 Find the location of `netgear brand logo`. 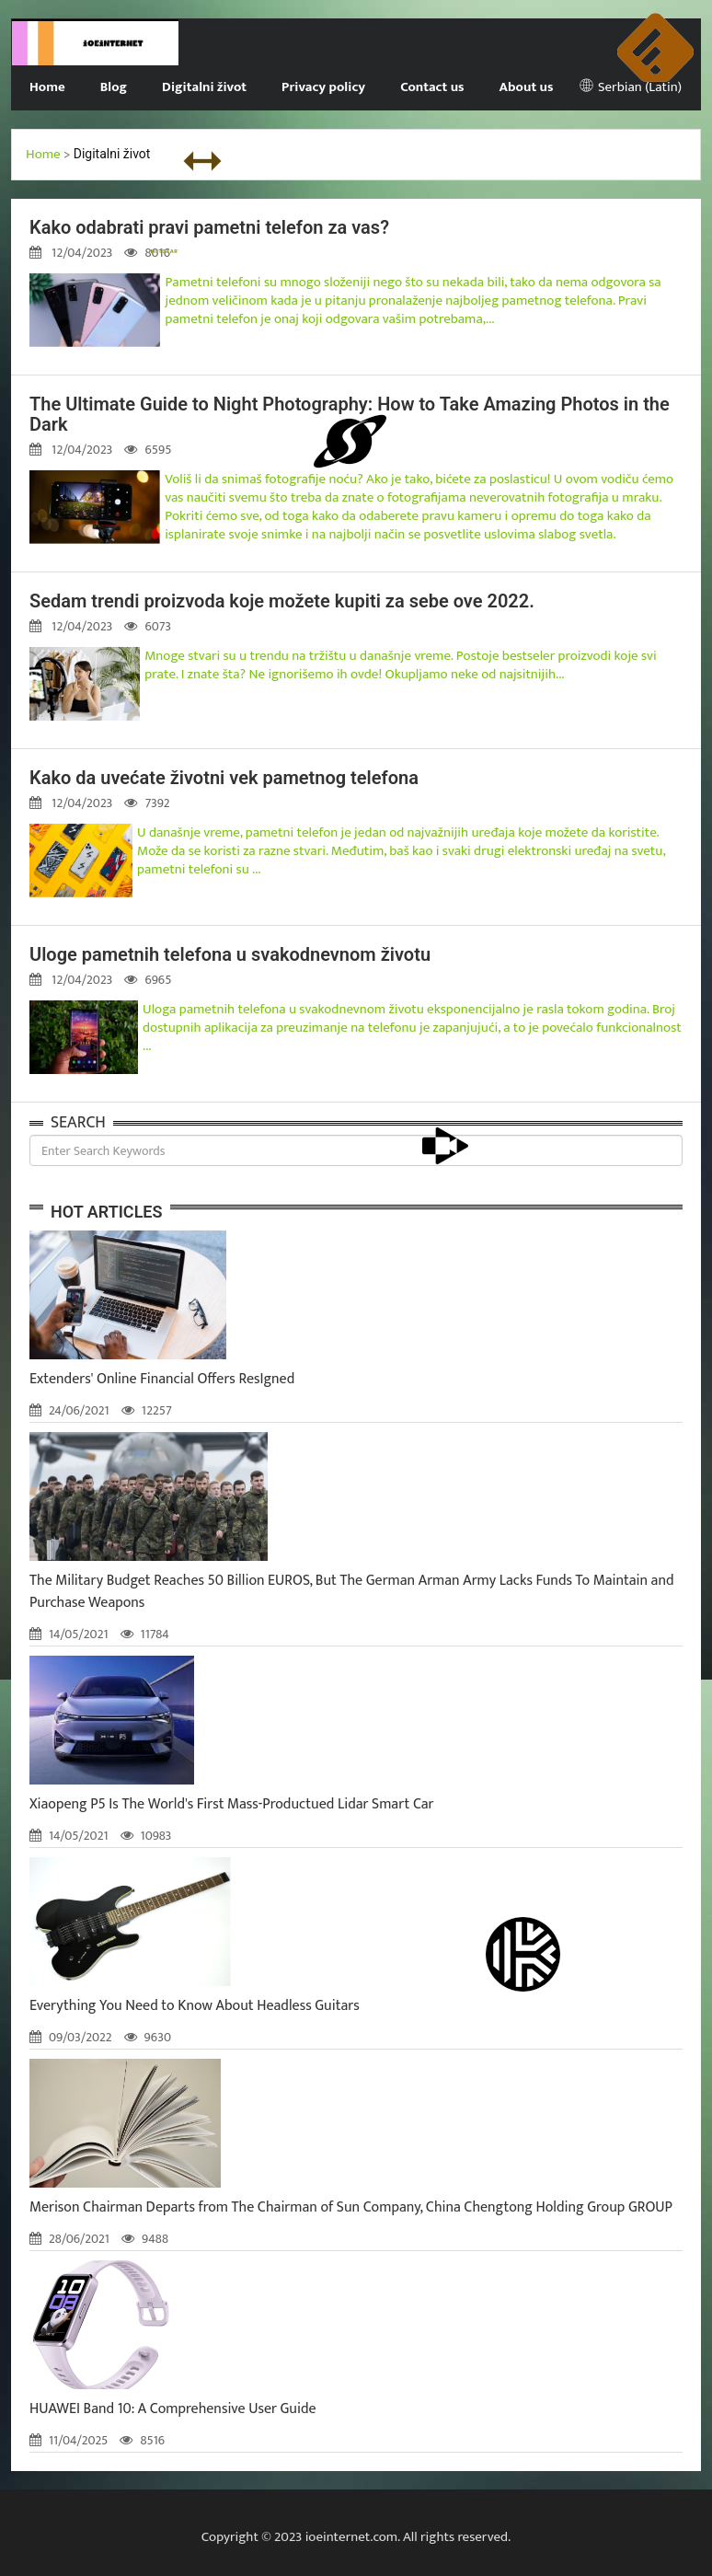

netgear brand logo is located at coordinates (165, 251).